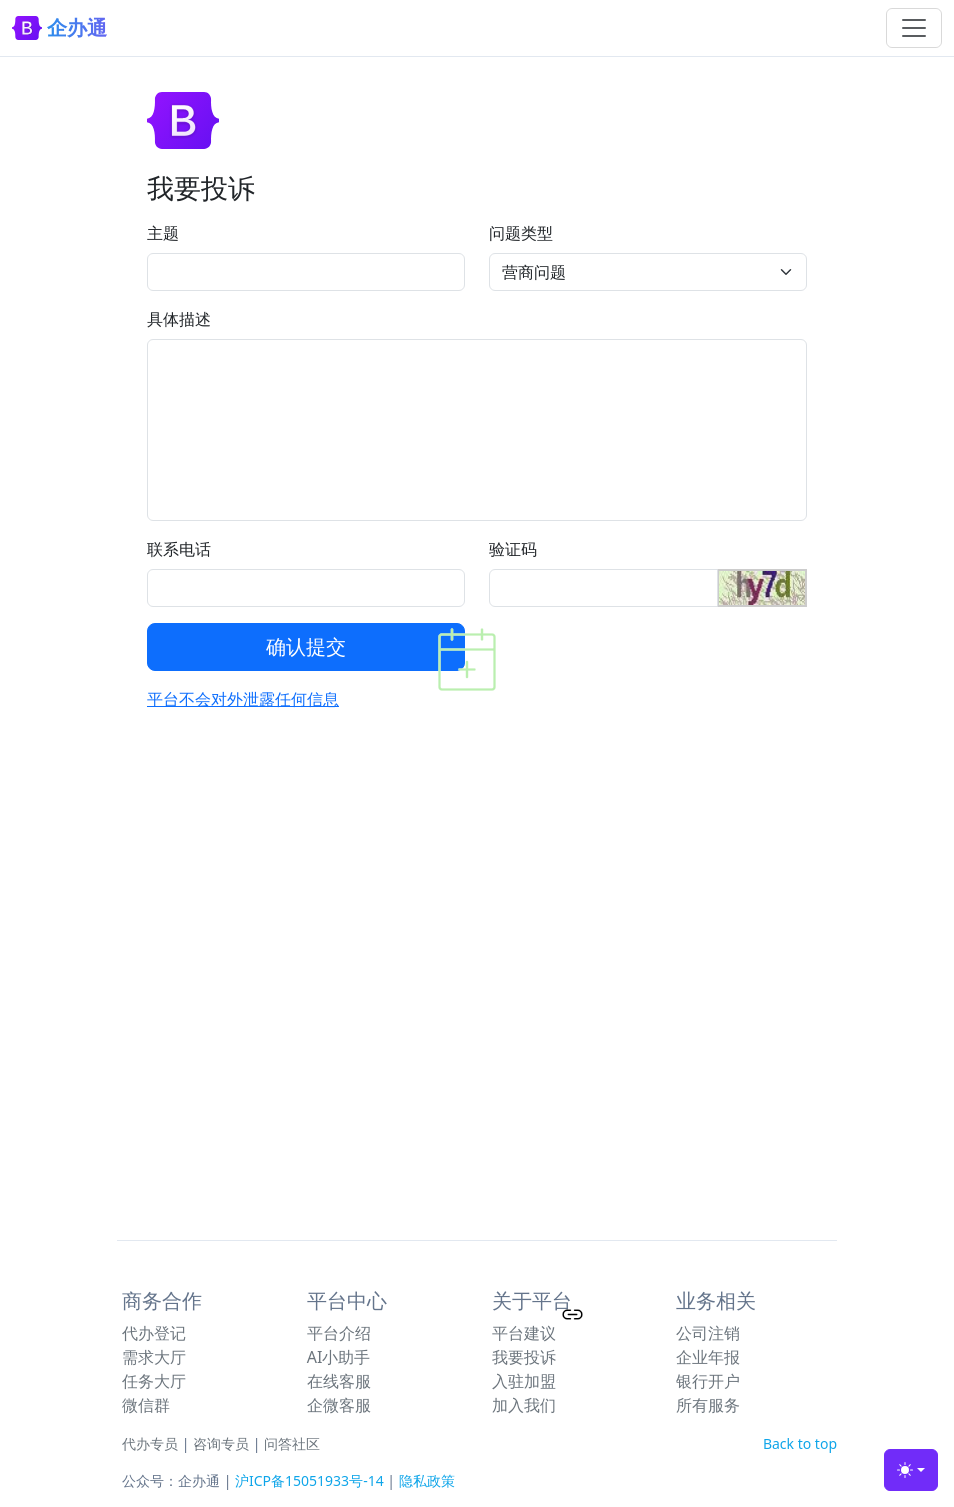  Describe the element at coordinates (467, 662) in the screenshot. I see `add a new event to the calendar` at that location.